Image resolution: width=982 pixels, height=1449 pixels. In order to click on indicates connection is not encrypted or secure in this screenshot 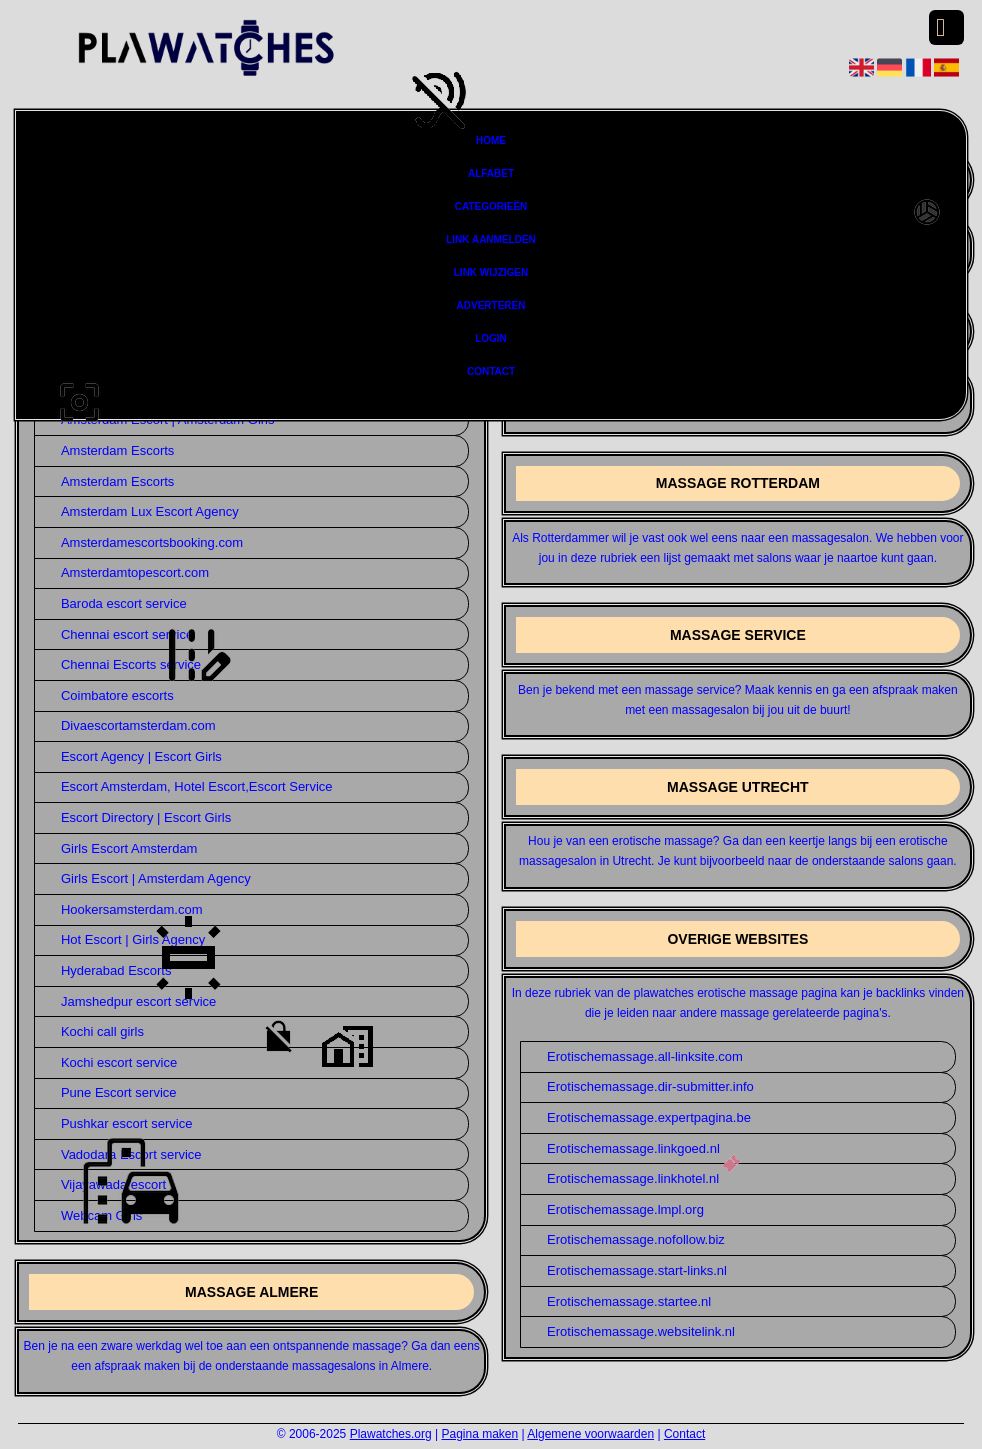, I will do `click(278, 1036)`.